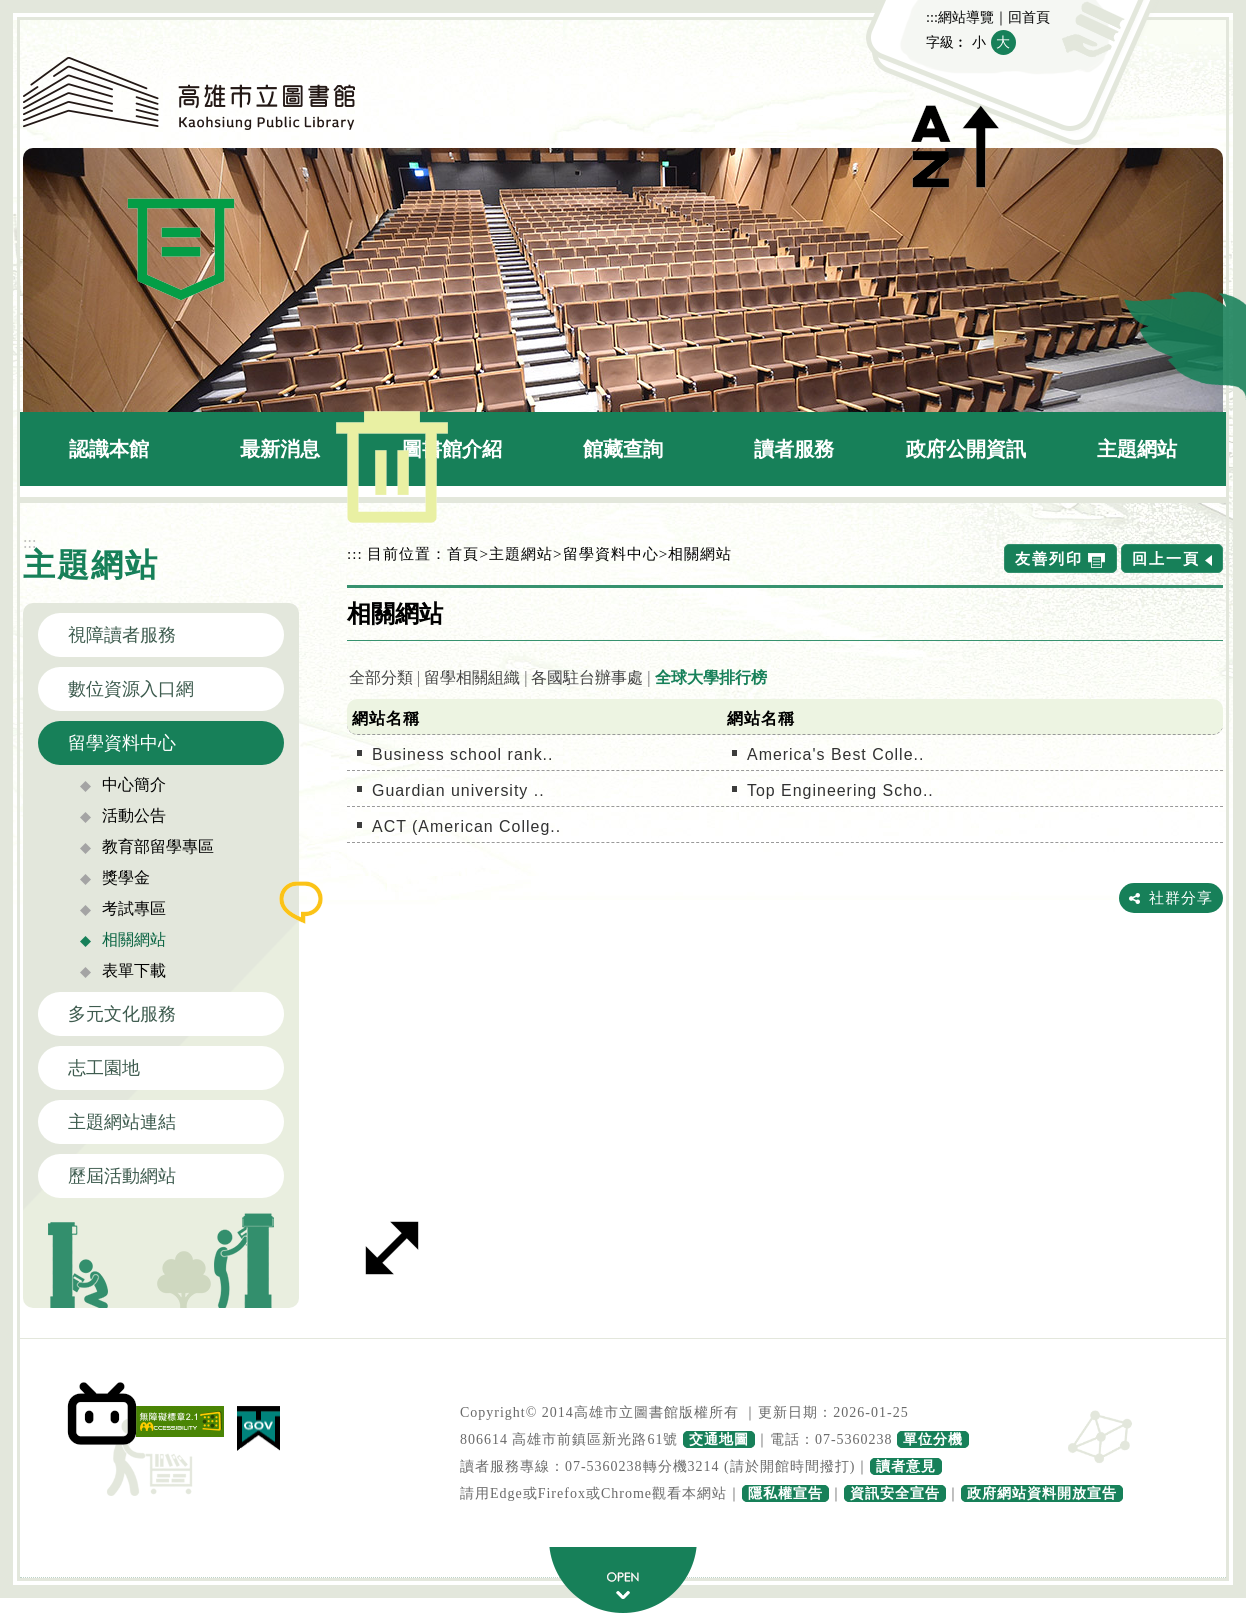 This screenshot has height=1613, width=1246. I want to click on expand content to fullscreen, so click(392, 1248).